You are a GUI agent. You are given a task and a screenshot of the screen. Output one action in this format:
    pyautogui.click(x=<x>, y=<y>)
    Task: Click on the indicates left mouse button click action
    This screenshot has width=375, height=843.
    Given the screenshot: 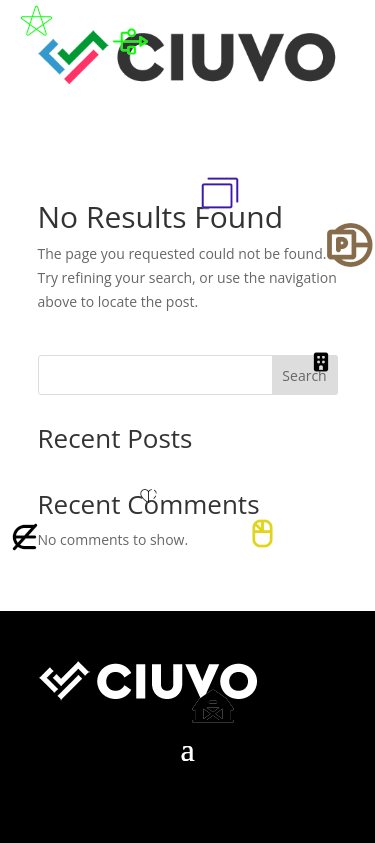 What is the action you would take?
    pyautogui.click(x=262, y=533)
    